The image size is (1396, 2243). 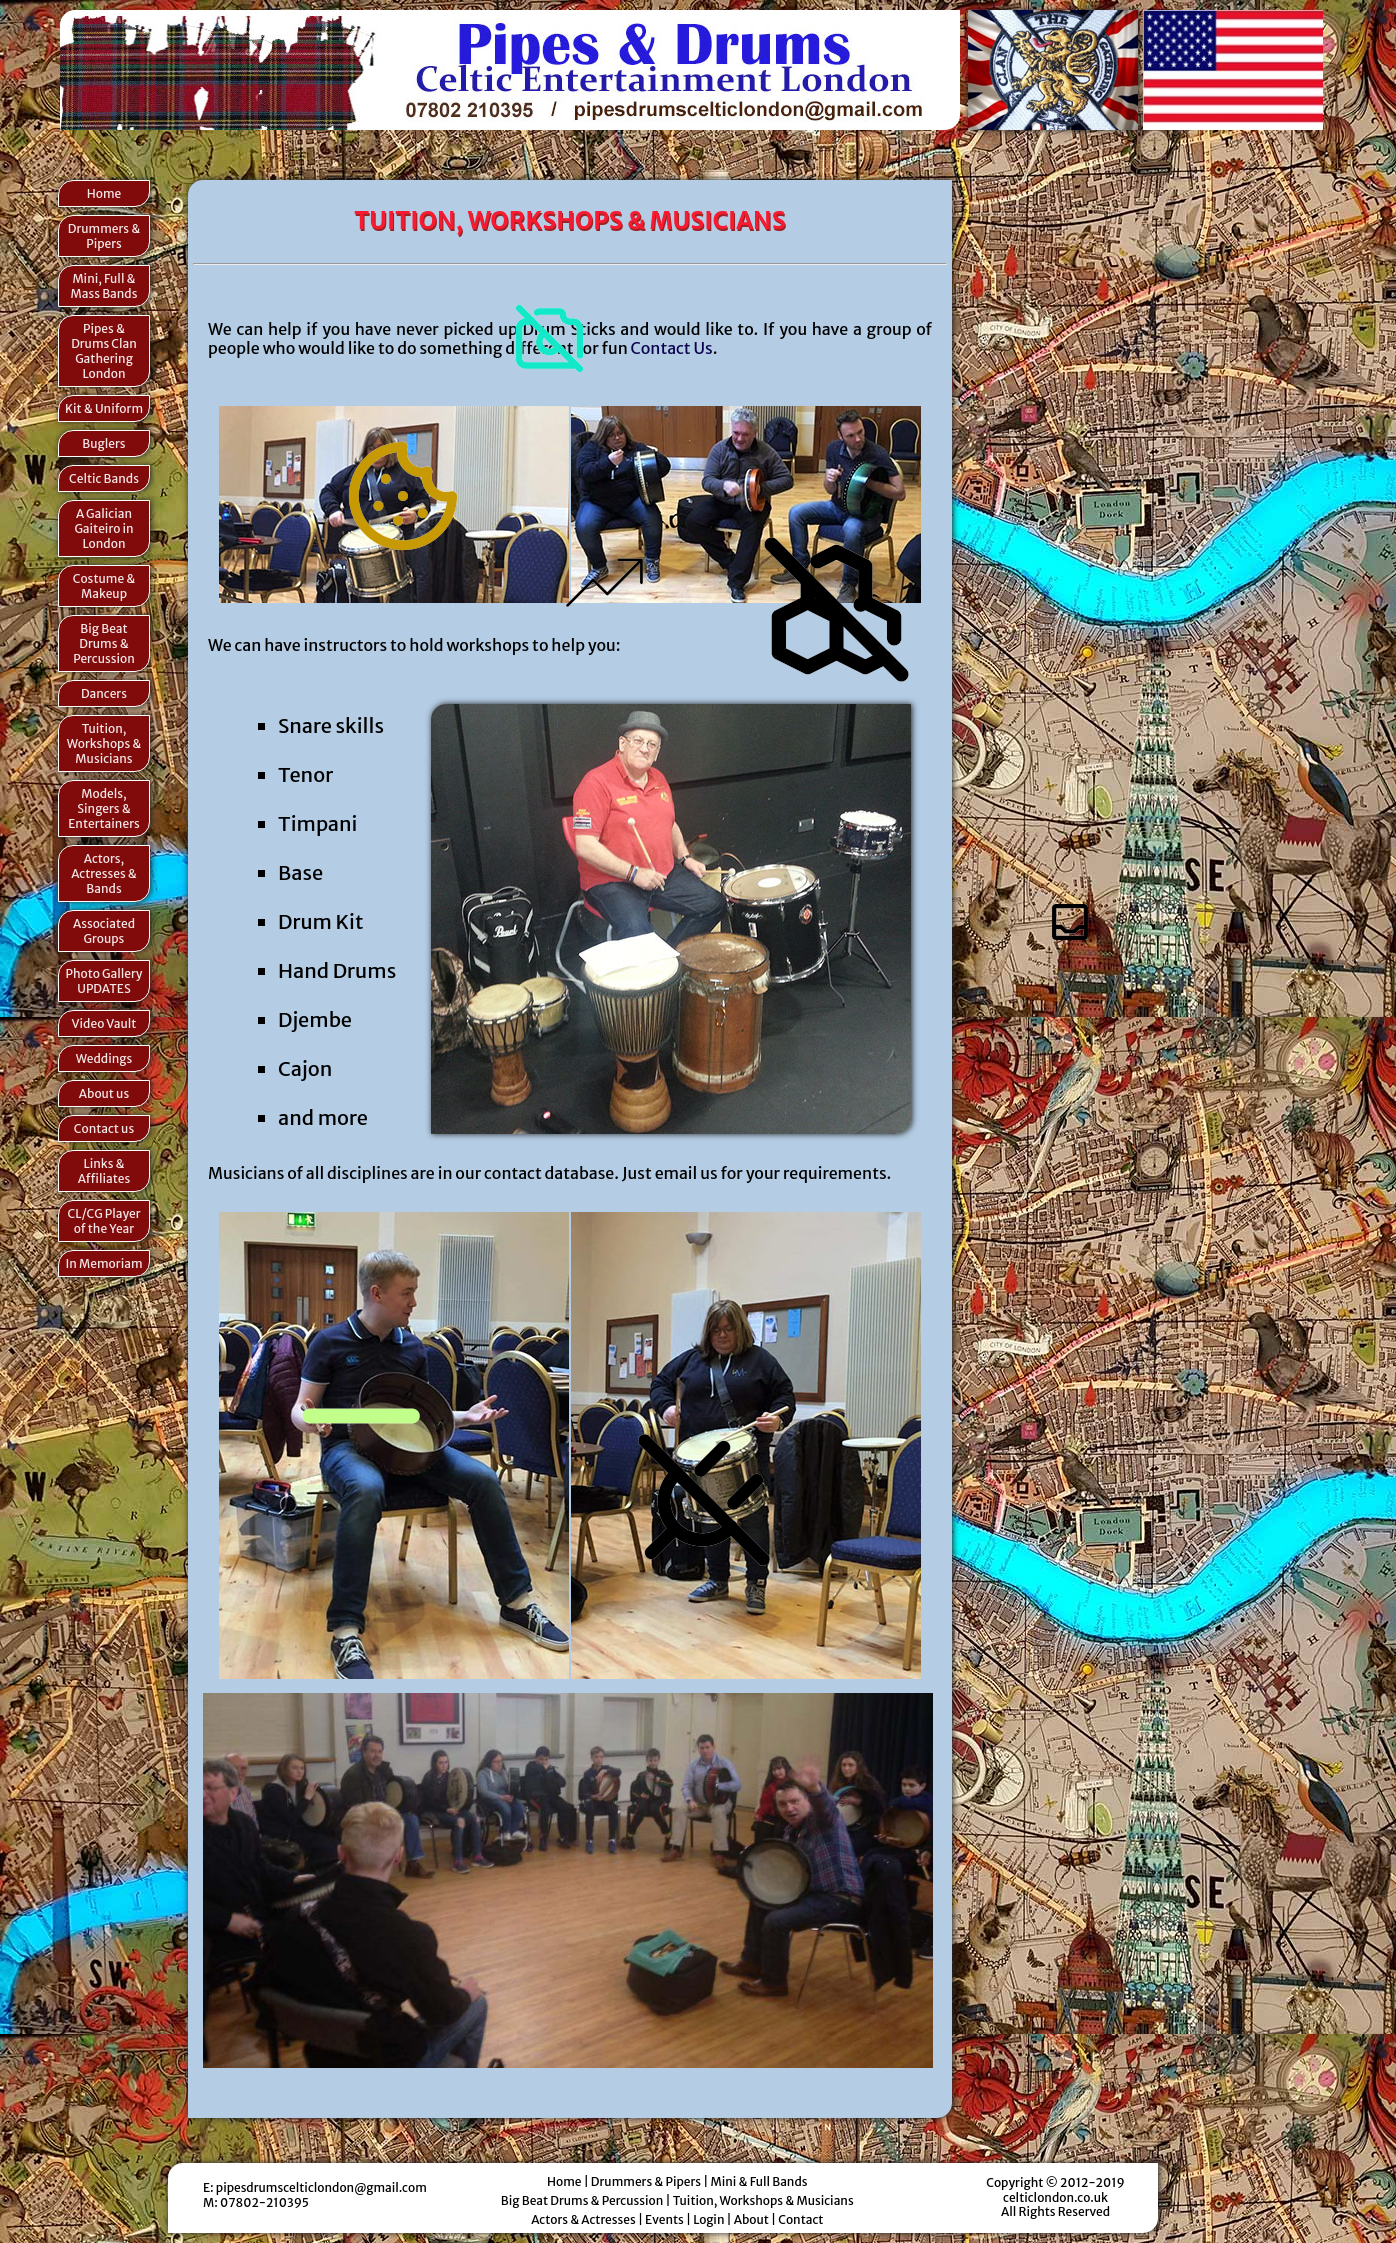 What do you see at coordinates (403, 496) in the screenshot?
I see `manage cookie preferences` at bounding box center [403, 496].